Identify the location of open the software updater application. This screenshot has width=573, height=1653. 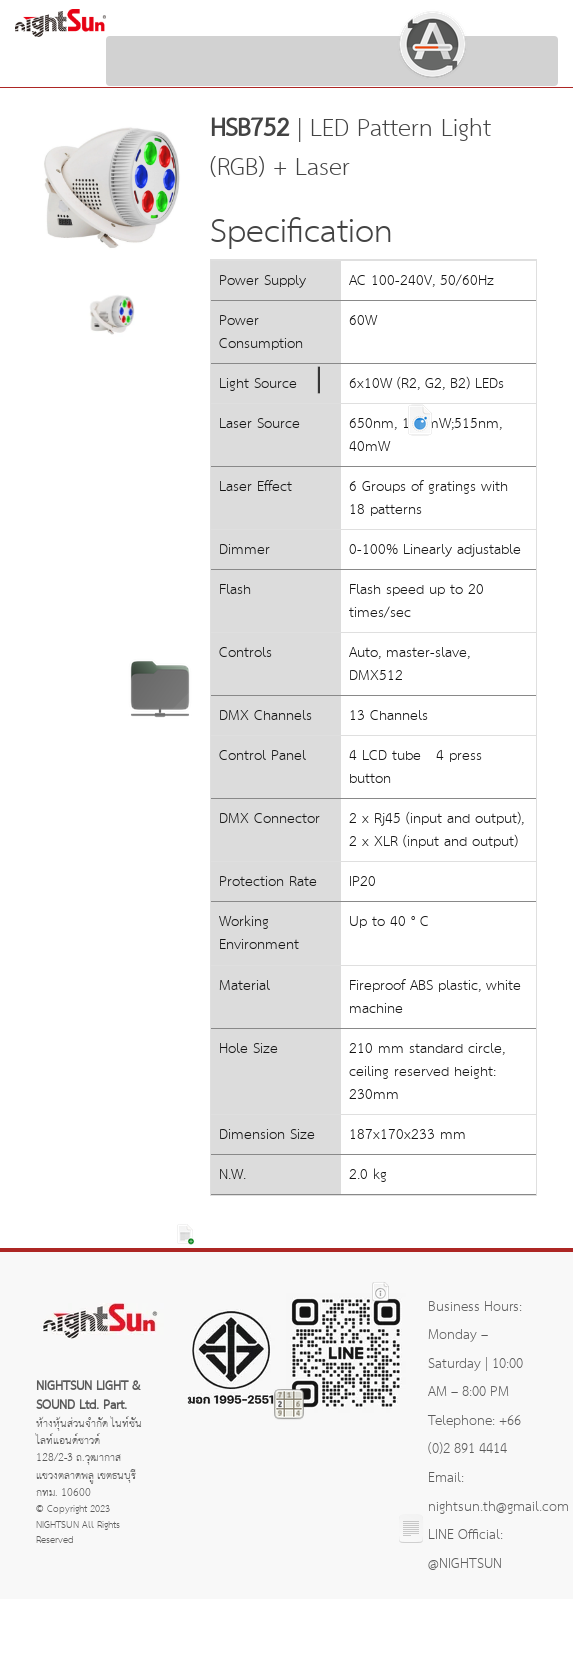
(432, 44).